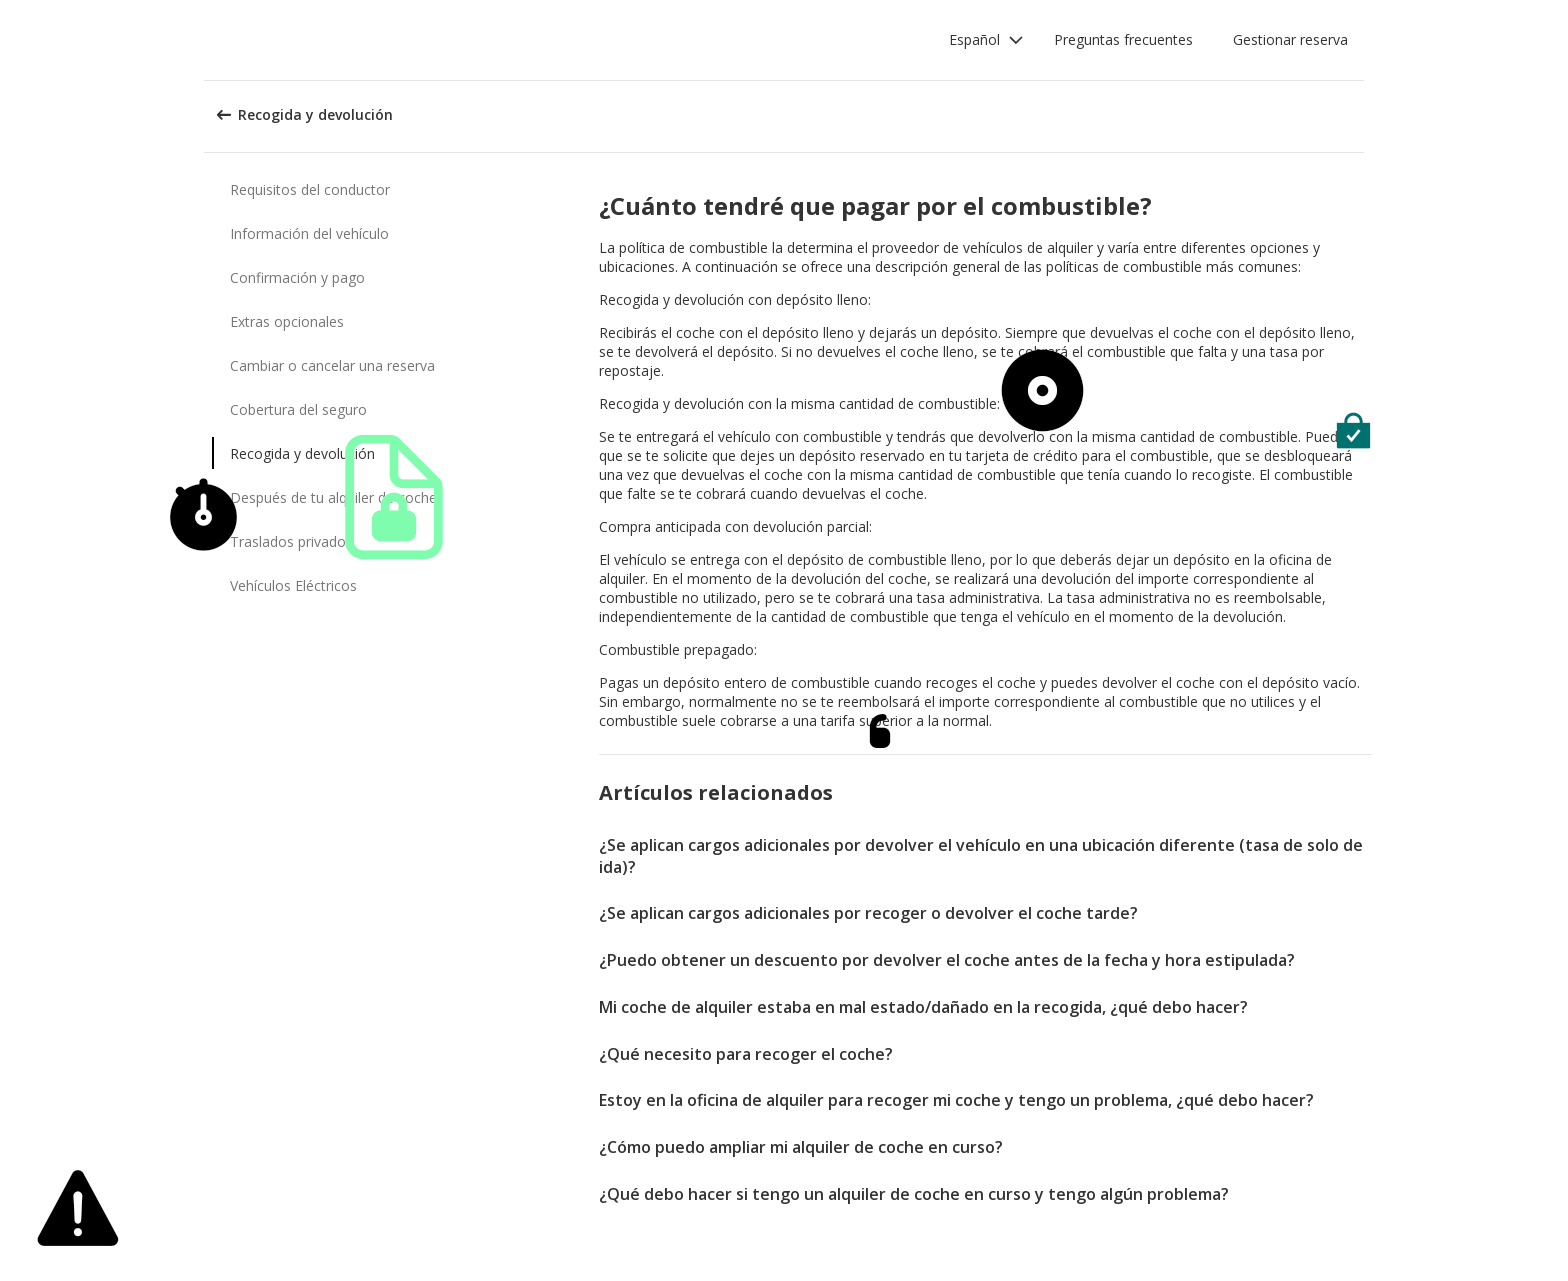 This screenshot has width=1568, height=1281. What do you see at coordinates (1042, 390) in the screenshot?
I see `play or access music library` at bounding box center [1042, 390].